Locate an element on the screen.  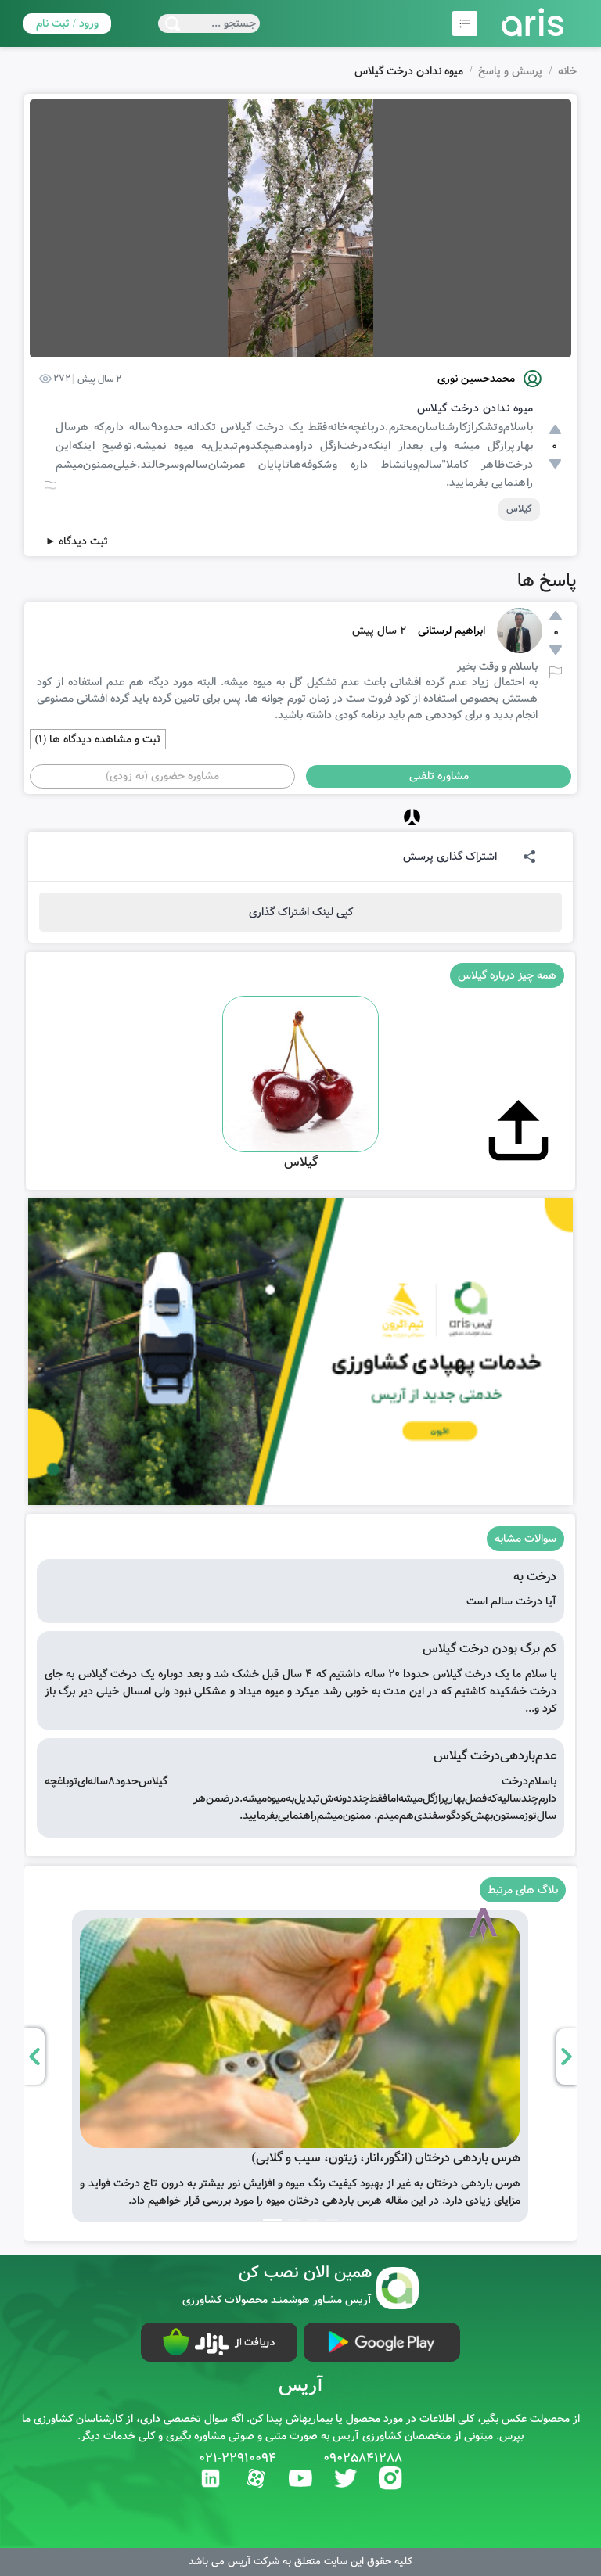
renren social network logo is located at coordinates (412, 817).